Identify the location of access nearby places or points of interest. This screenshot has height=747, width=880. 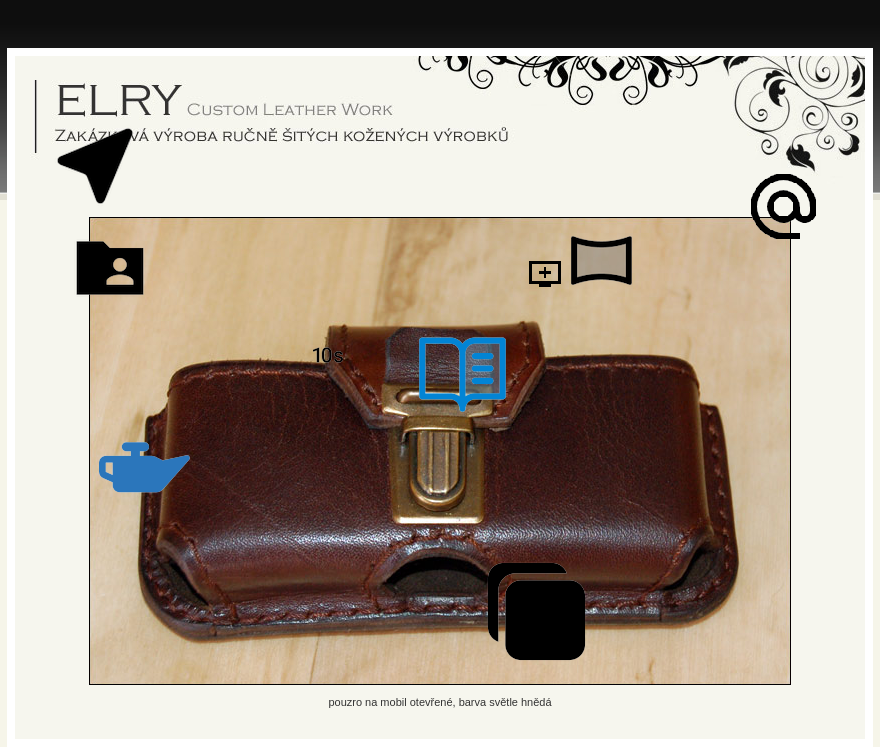
(96, 165).